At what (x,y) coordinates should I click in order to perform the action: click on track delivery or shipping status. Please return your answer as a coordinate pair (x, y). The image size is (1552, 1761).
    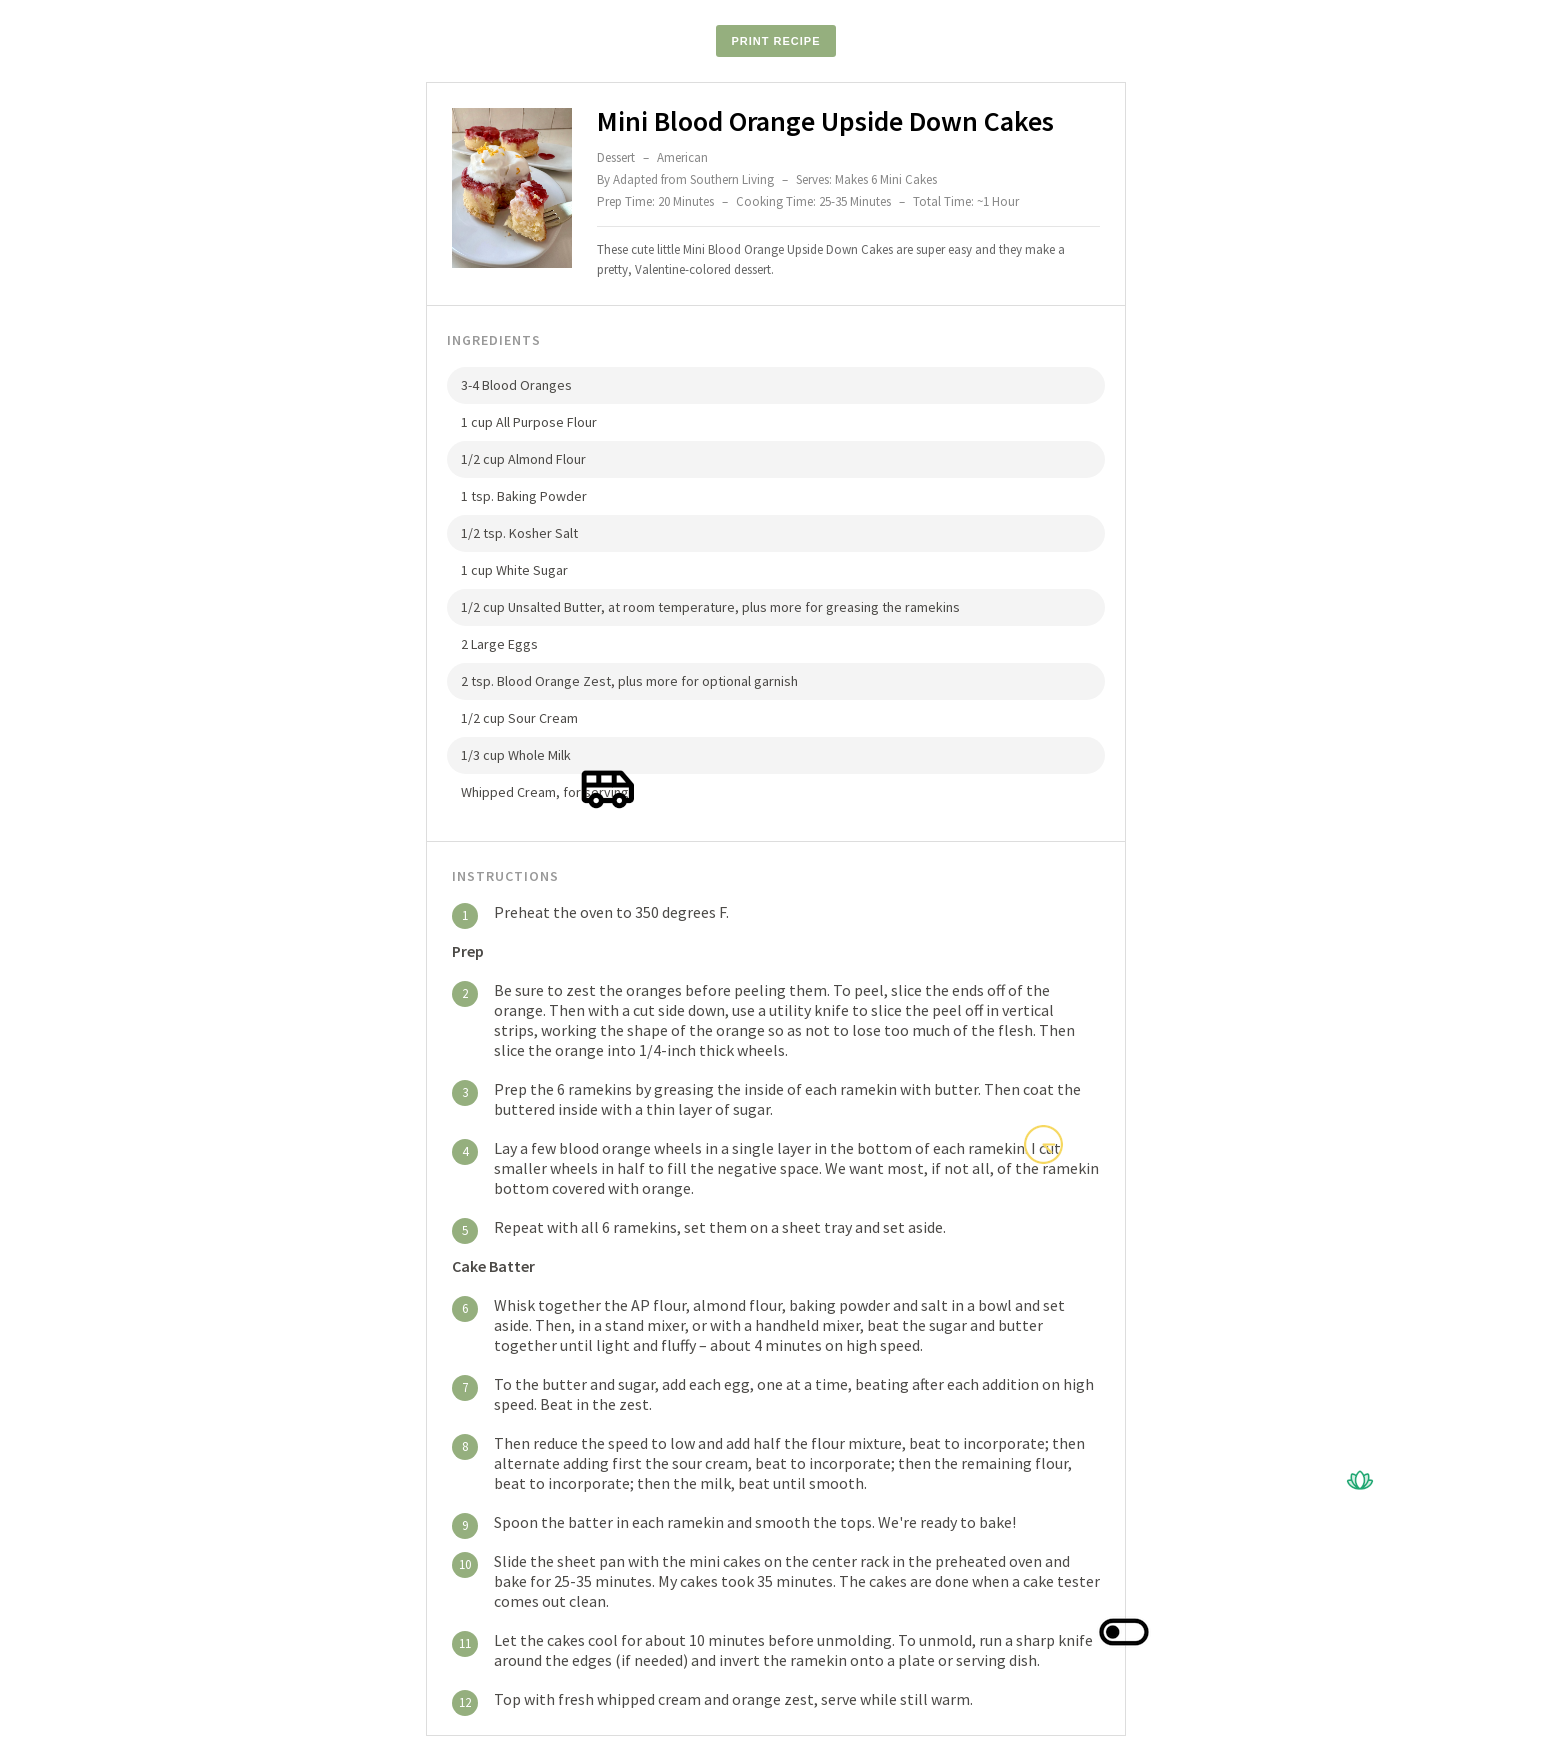
    Looking at the image, I should click on (606, 788).